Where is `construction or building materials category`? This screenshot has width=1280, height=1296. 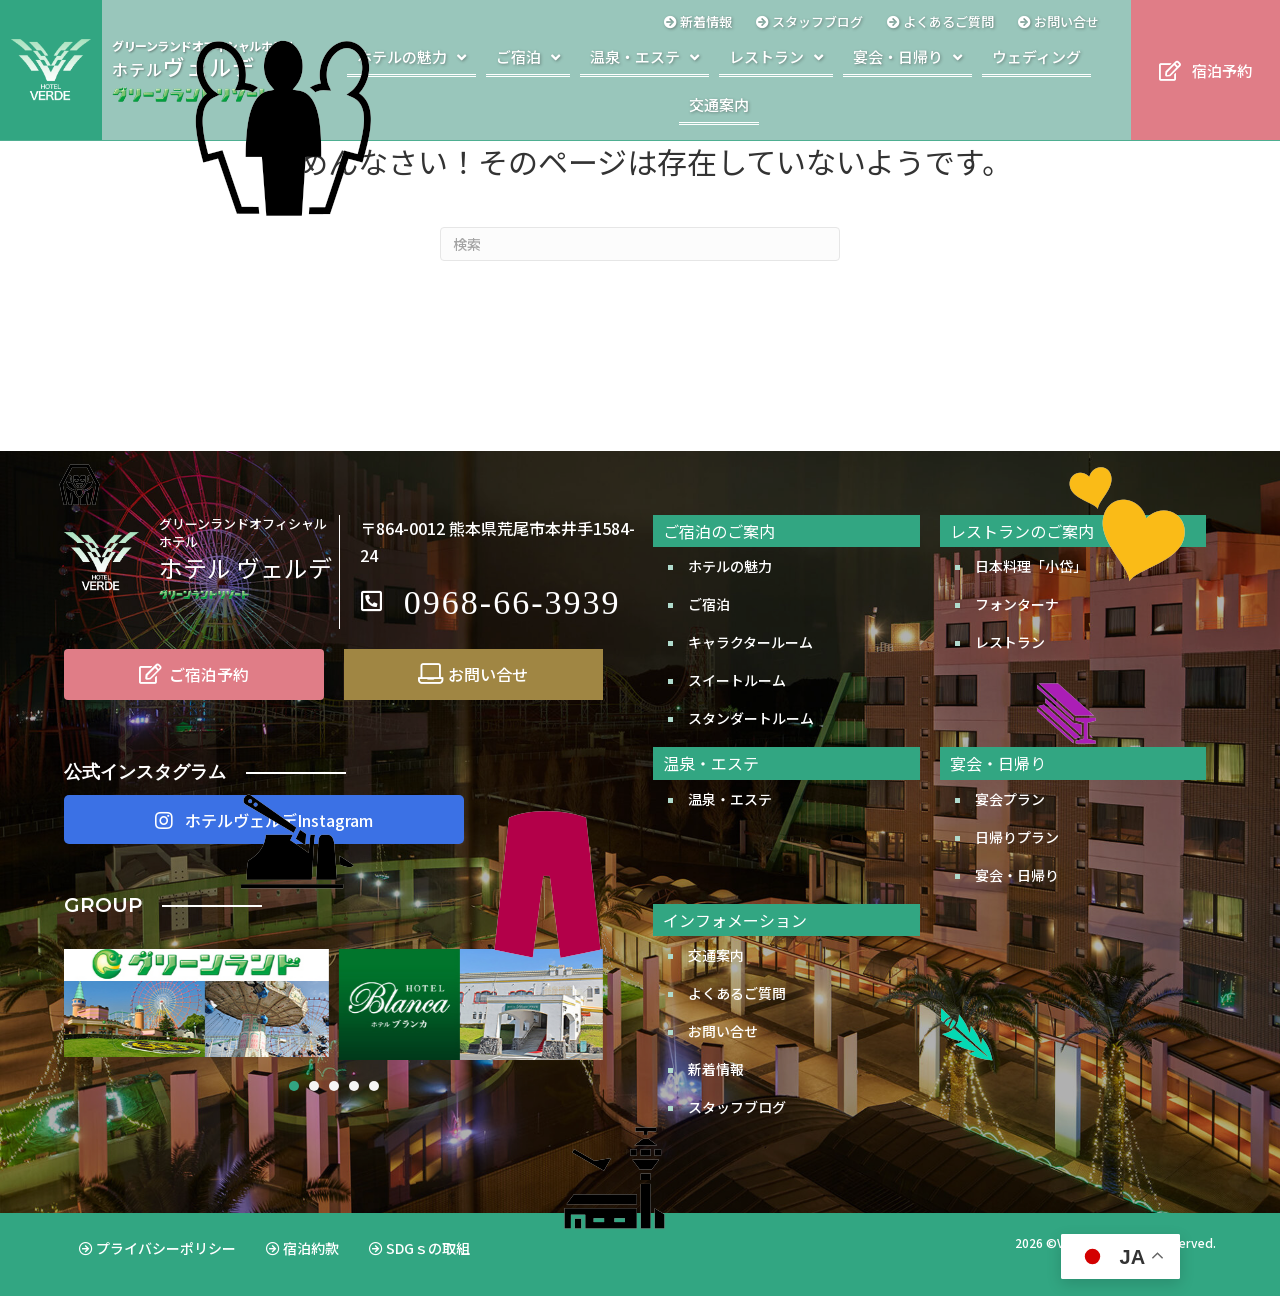 construction or building materials category is located at coordinates (1066, 713).